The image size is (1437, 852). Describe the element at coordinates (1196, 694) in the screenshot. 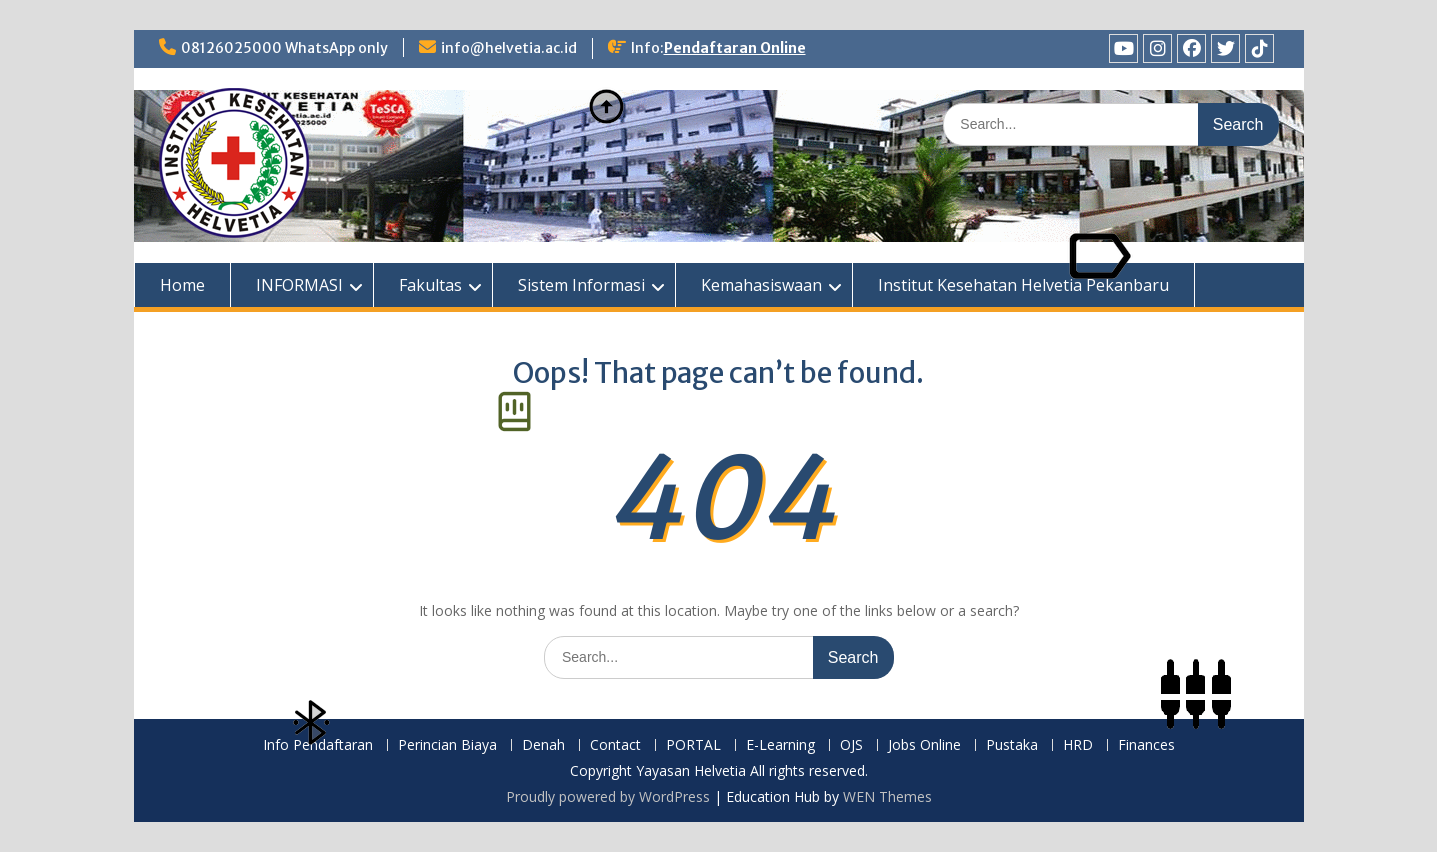

I see `configure audio/video input settings` at that location.